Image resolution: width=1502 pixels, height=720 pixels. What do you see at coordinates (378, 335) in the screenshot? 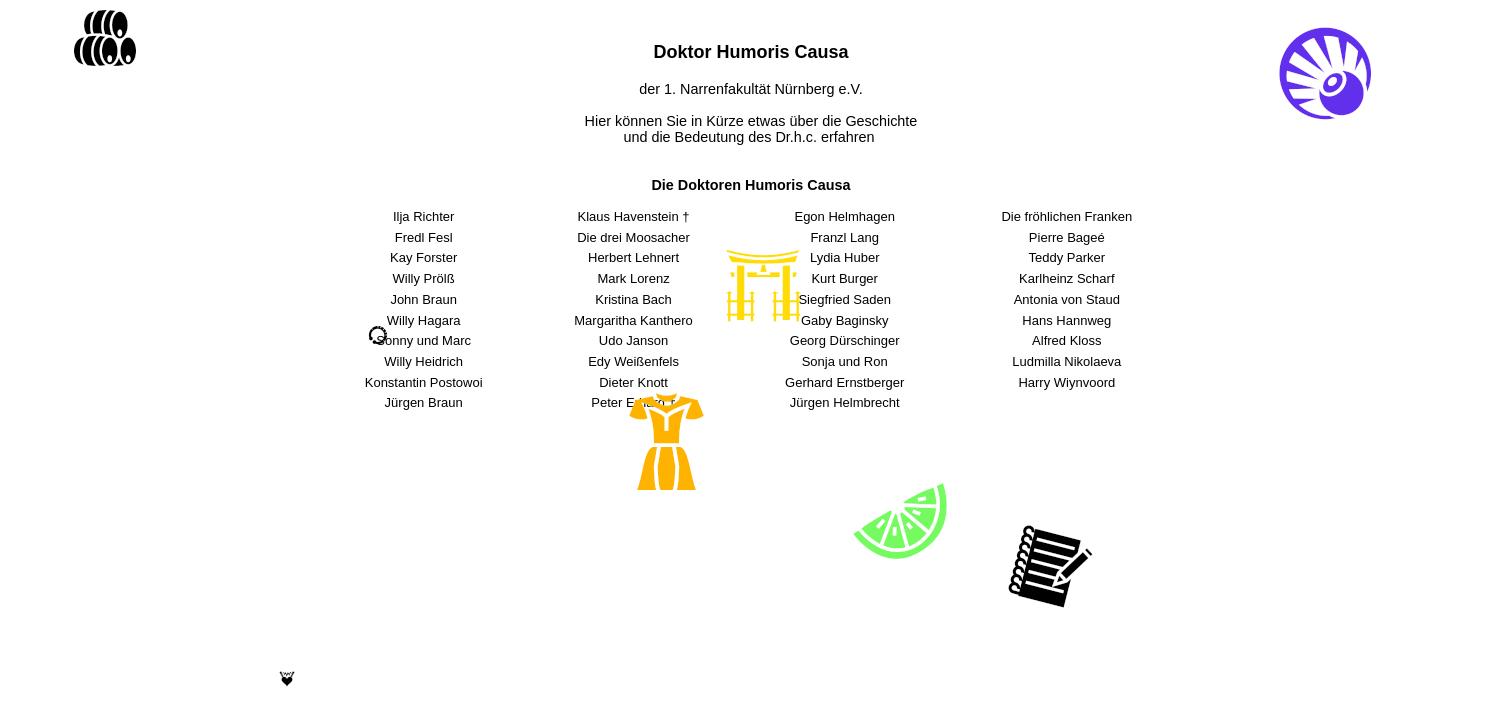
I see `view performance or speed metrics` at bounding box center [378, 335].